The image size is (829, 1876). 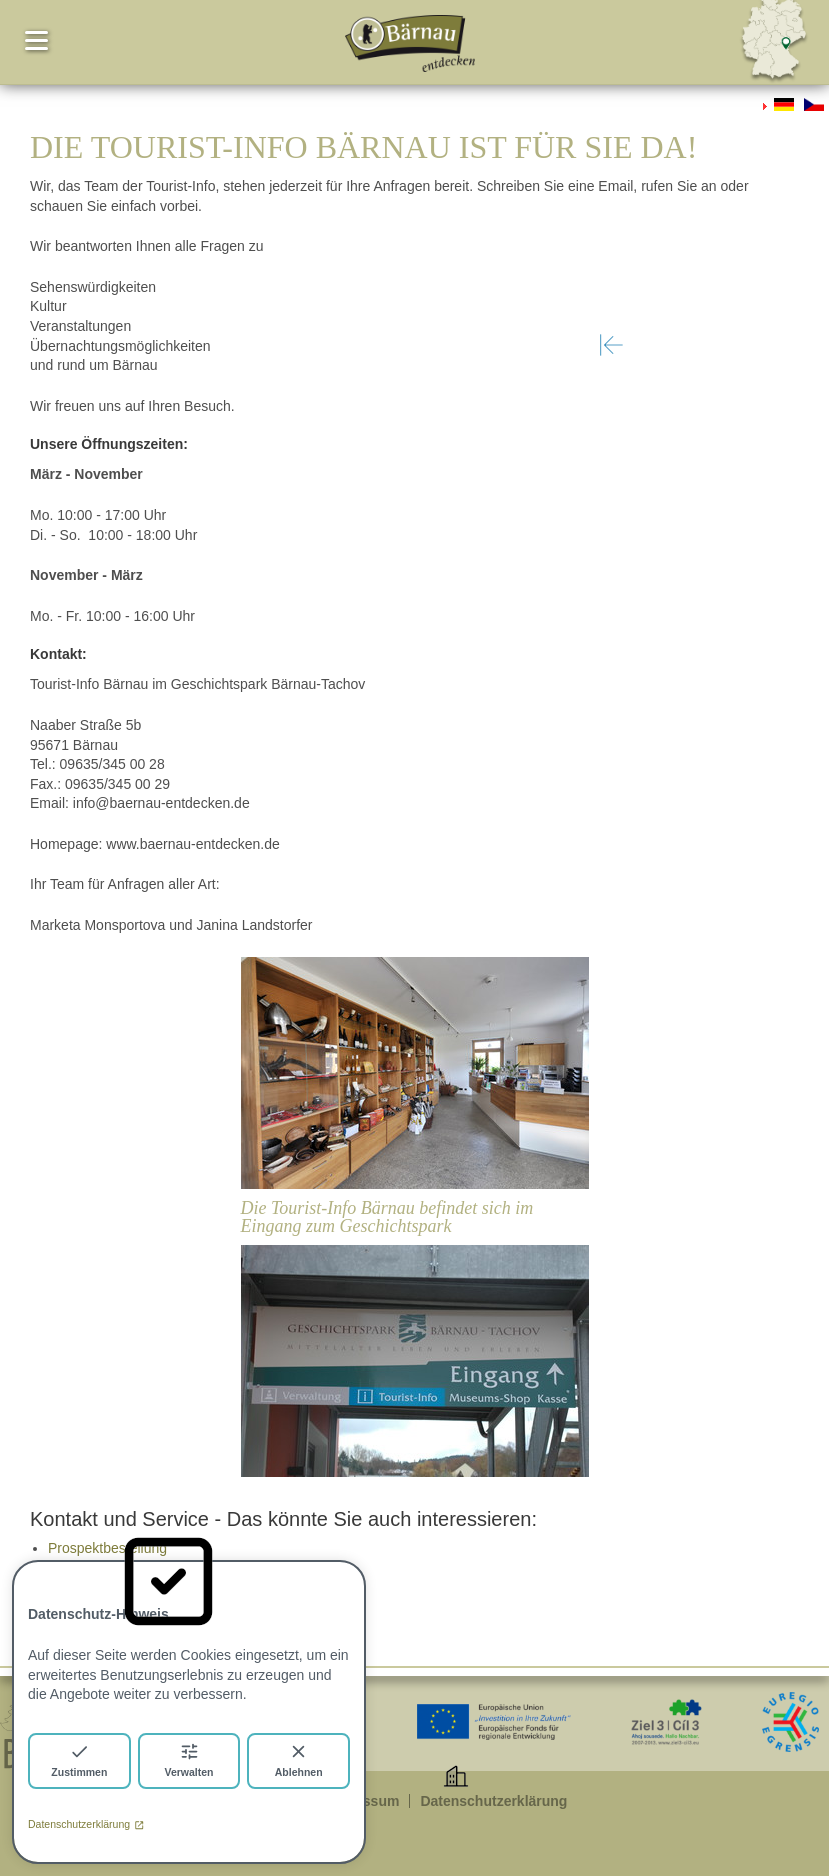 I want to click on navigate to the beginning or first item, so click(x=611, y=345).